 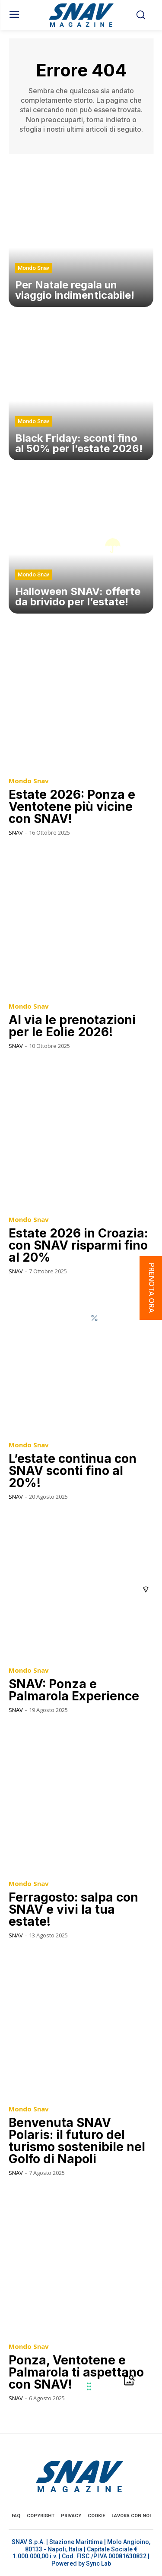 What do you see at coordinates (129, 2380) in the screenshot?
I see `search using an image or photo` at bounding box center [129, 2380].